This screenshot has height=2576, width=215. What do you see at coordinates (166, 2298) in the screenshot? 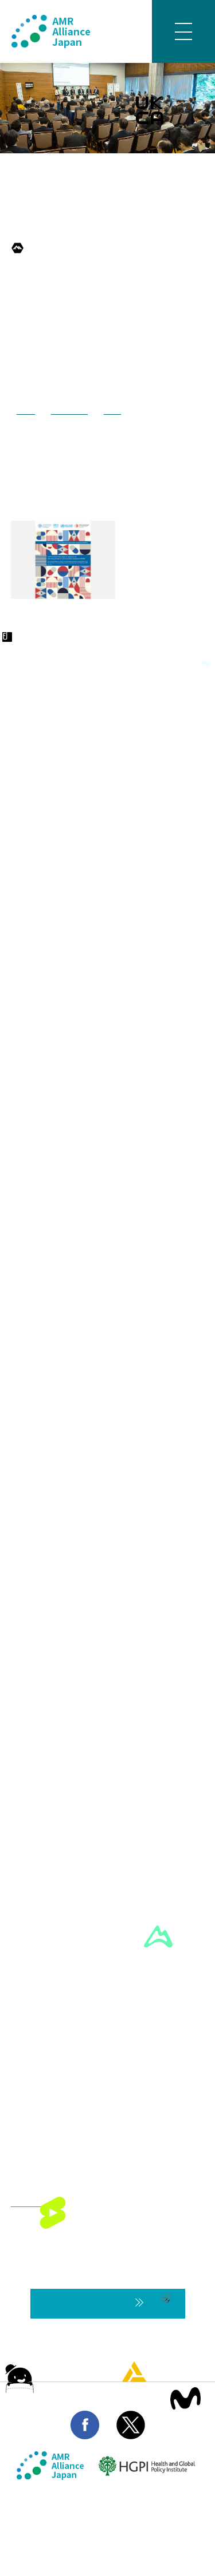
I see `libuv library logo` at bounding box center [166, 2298].